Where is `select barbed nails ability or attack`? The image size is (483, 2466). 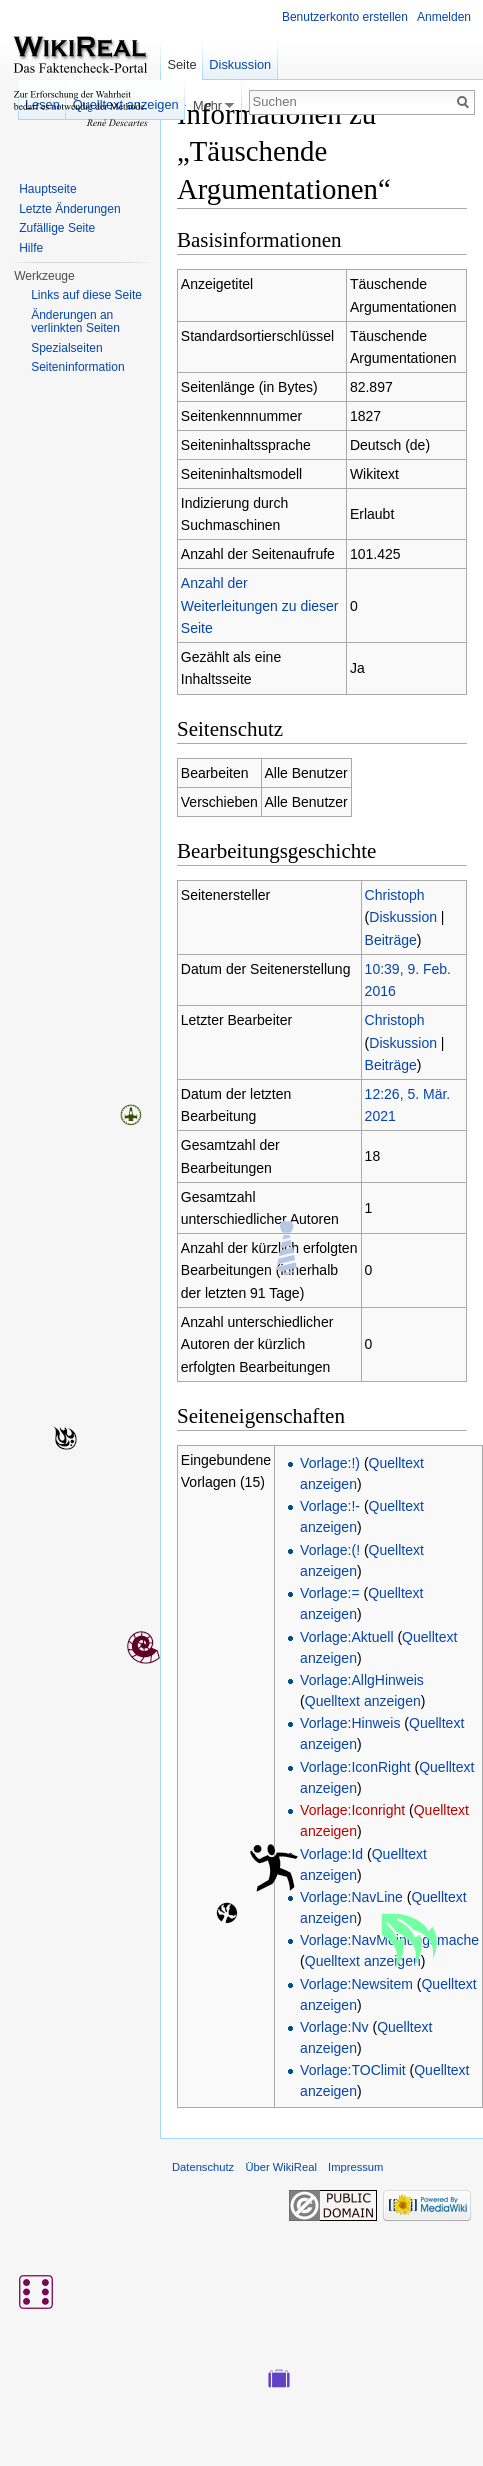
select barbed nails ability or attack is located at coordinates (409, 1941).